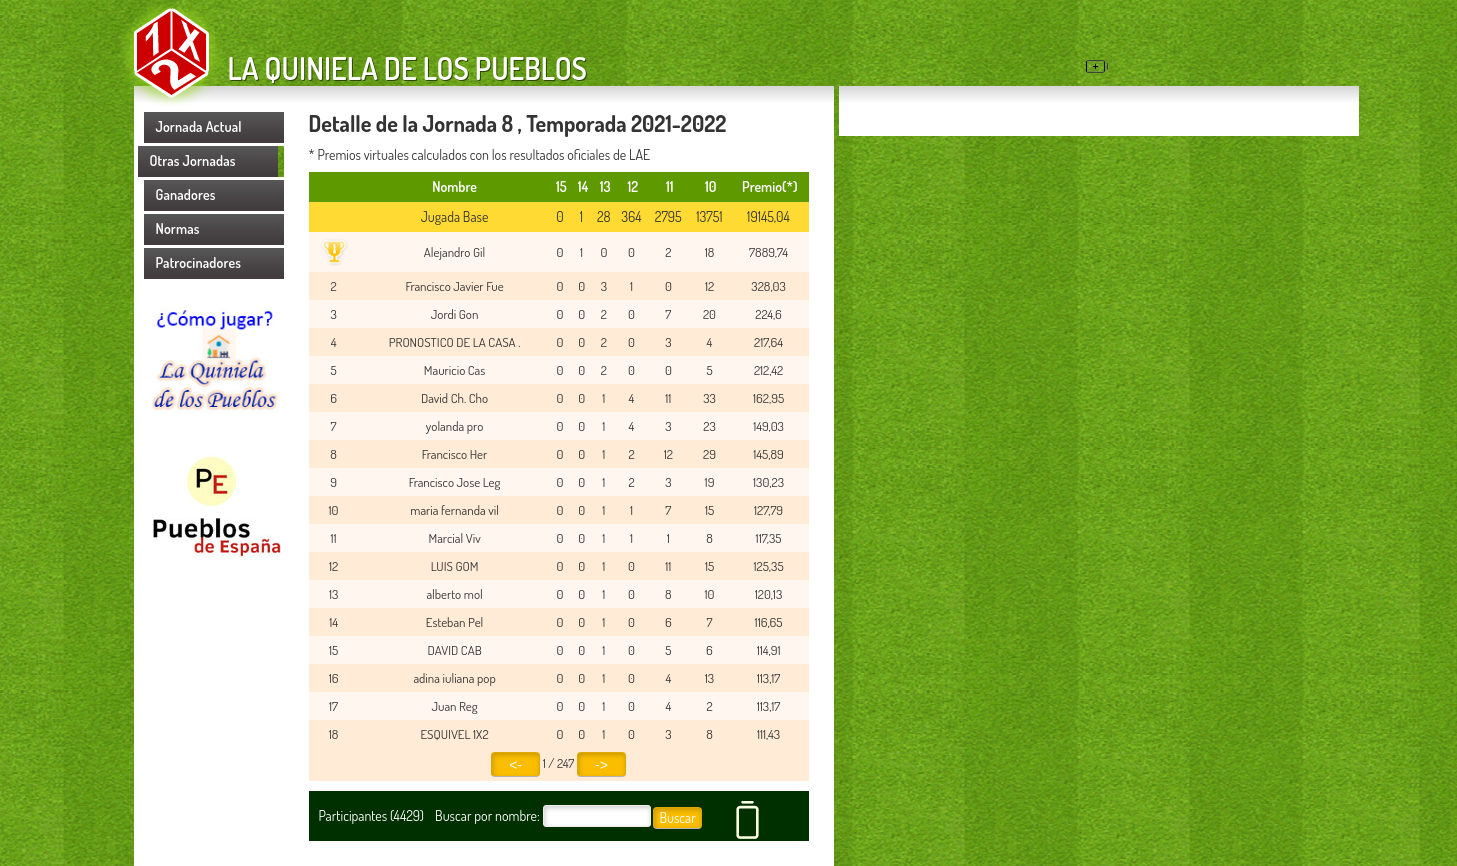  I want to click on add or extend battery life, so click(1096, 66).